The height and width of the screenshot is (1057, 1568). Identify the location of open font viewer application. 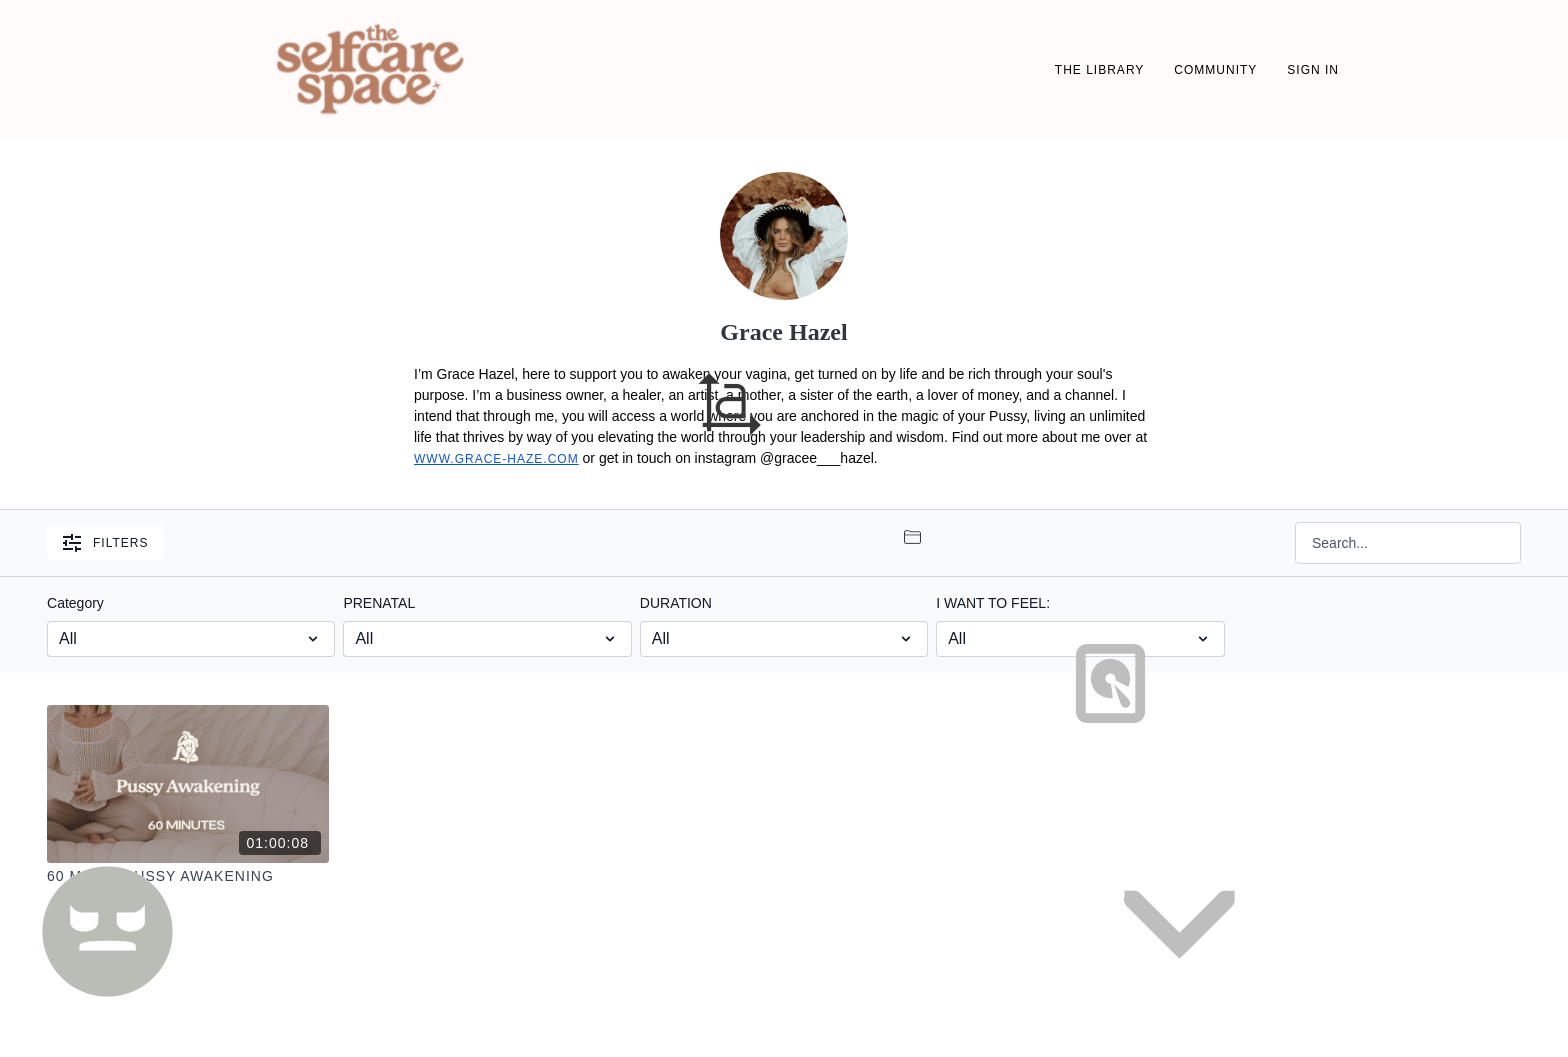
(728, 405).